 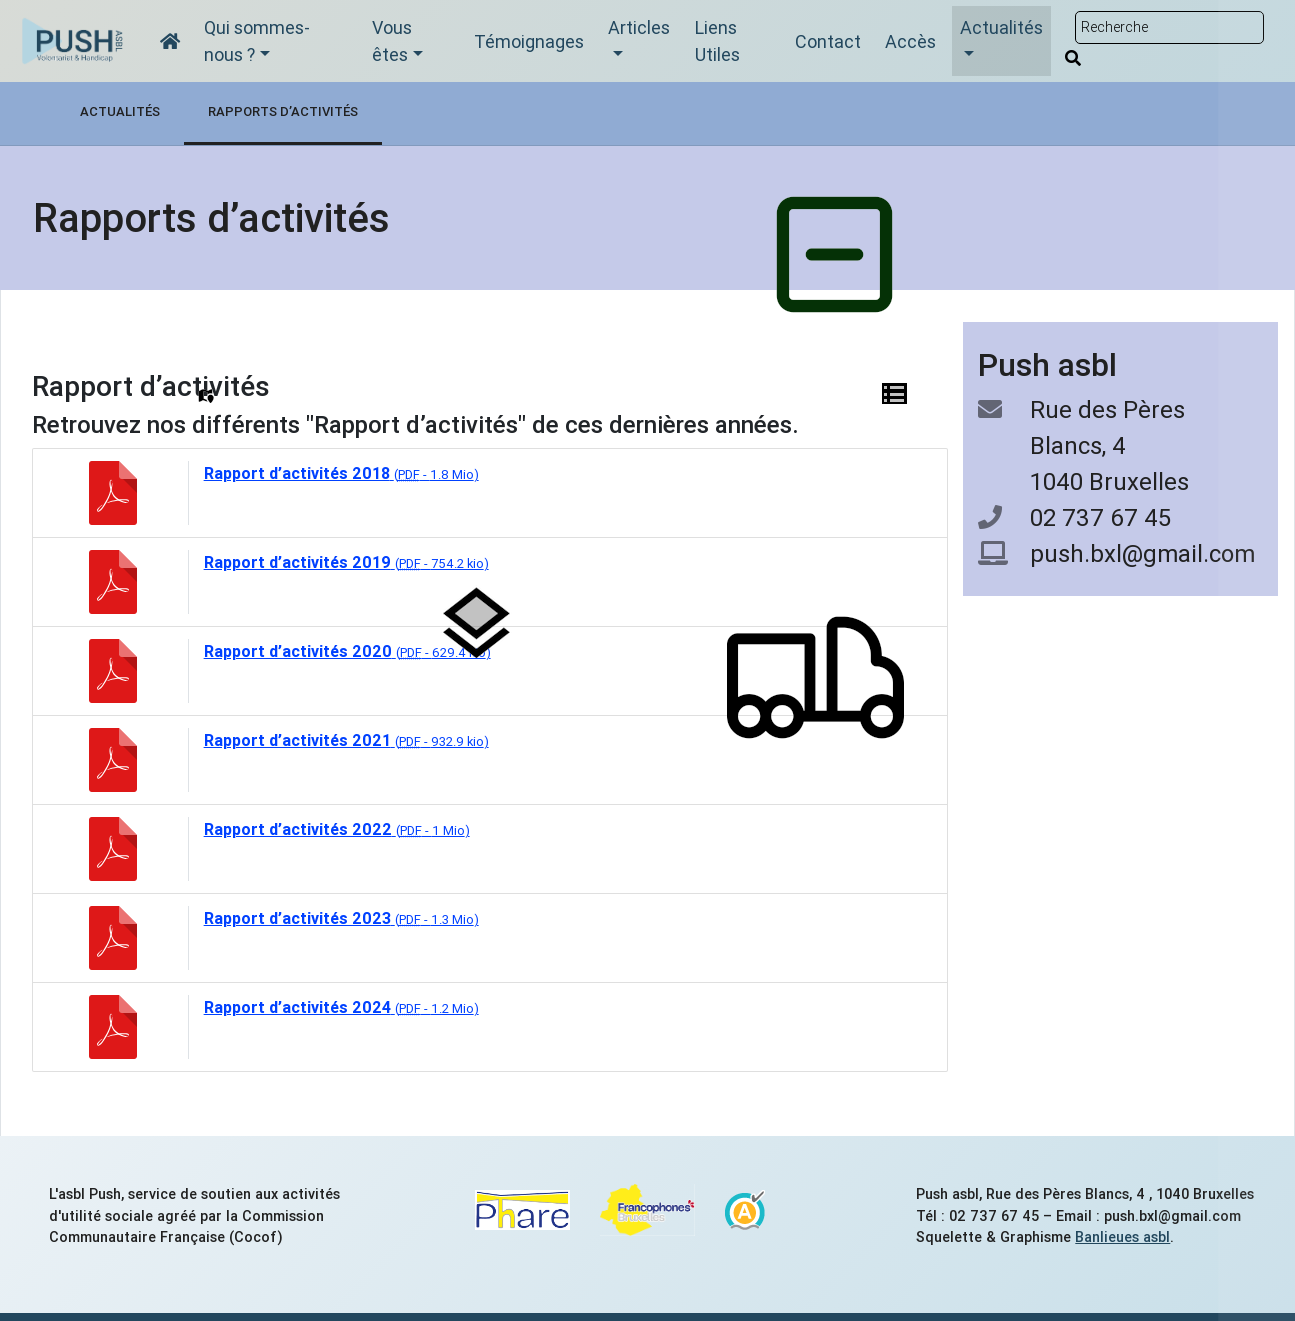 I want to click on remove item from list or selection, so click(x=834, y=254).